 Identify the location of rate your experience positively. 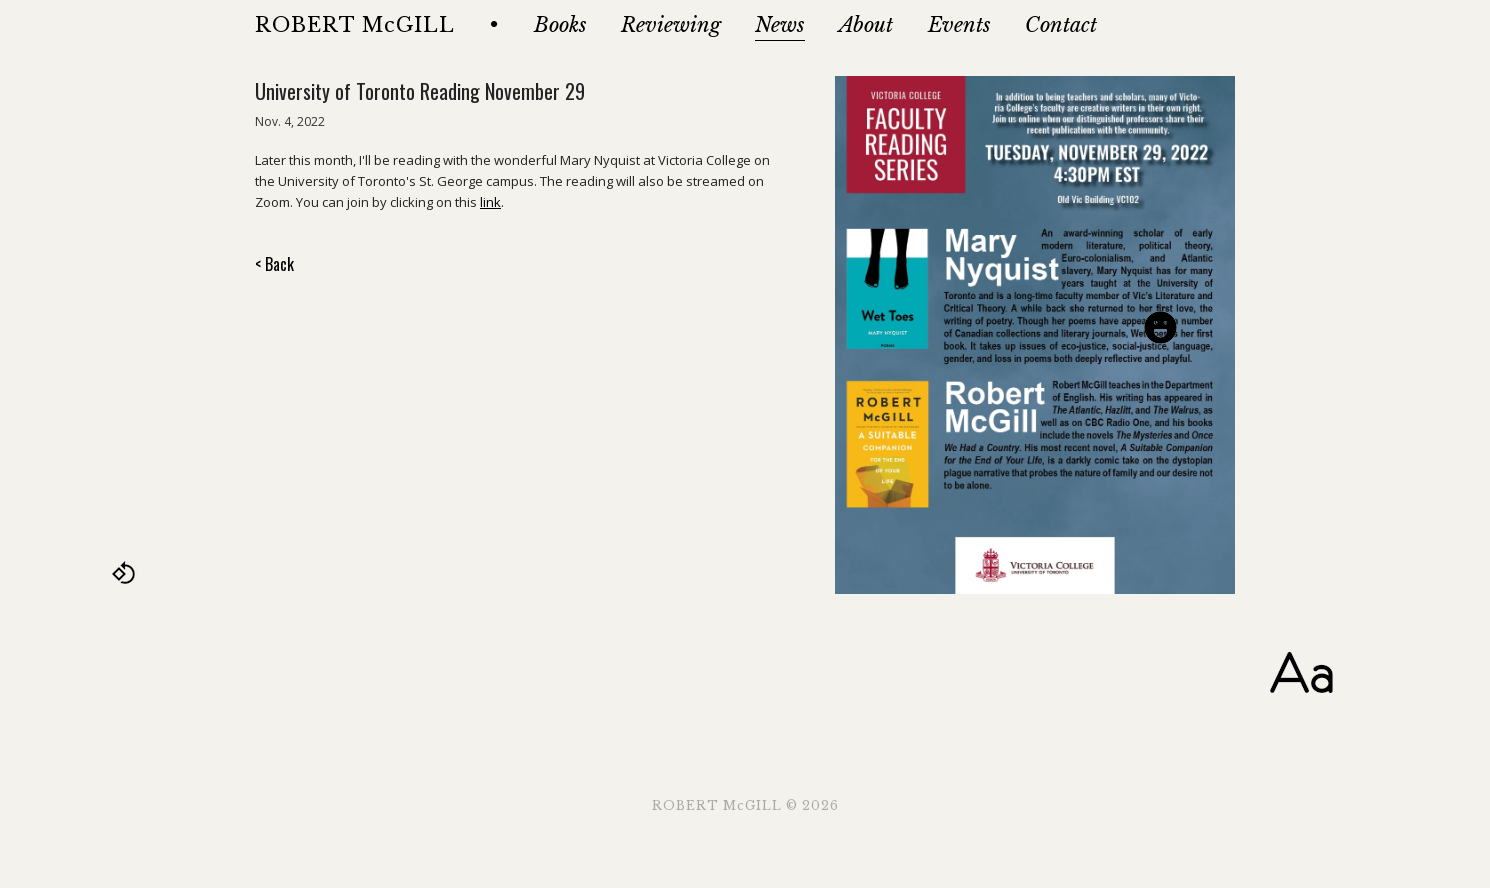
(1160, 327).